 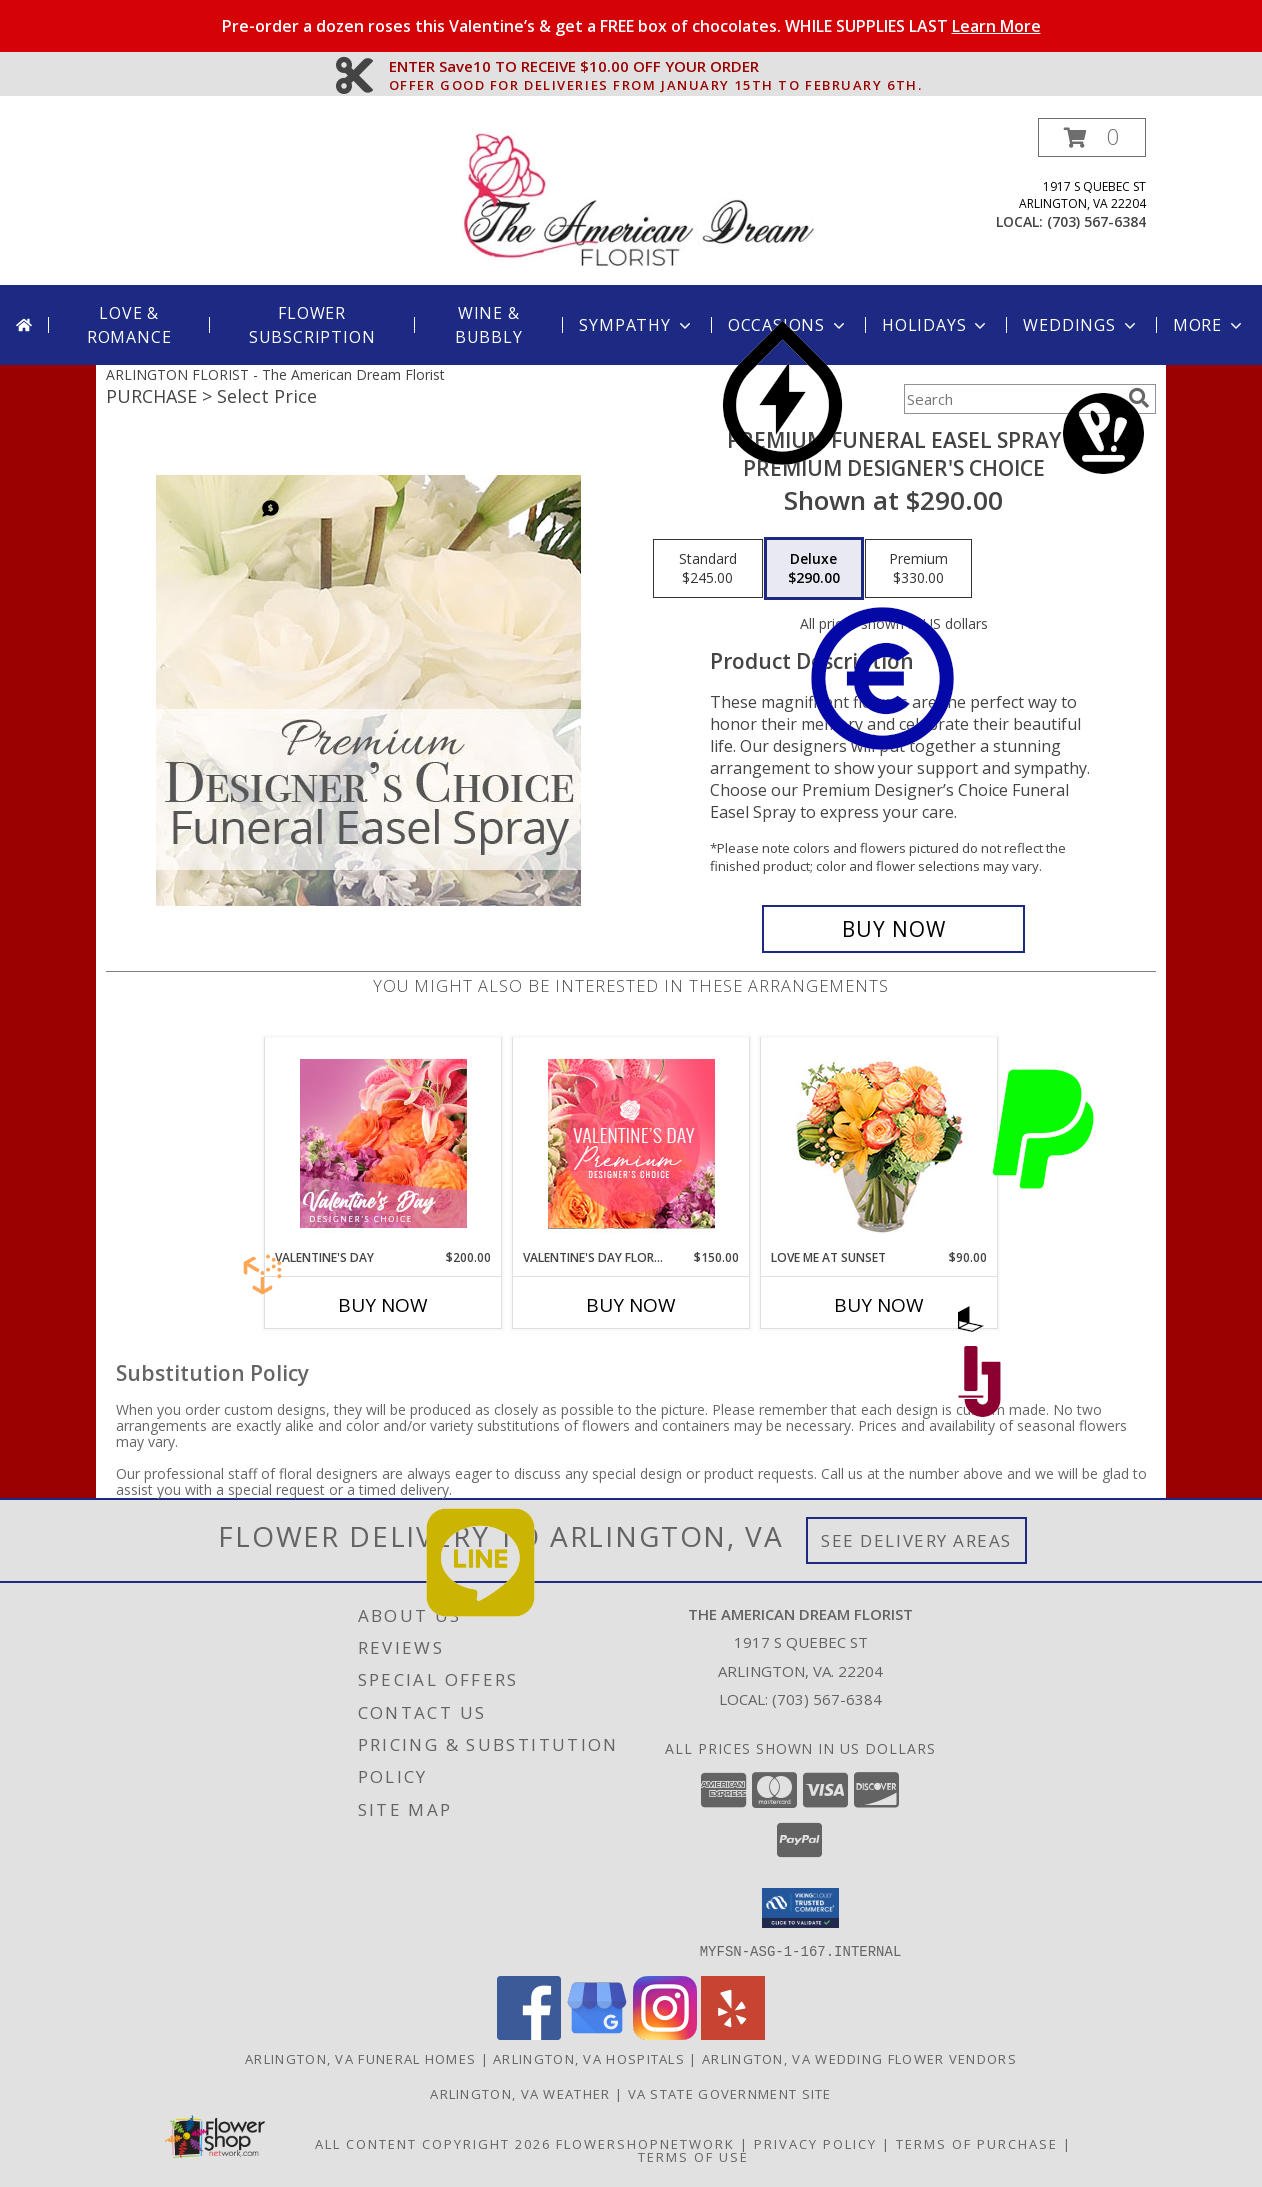 What do you see at coordinates (270, 508) in the screenshot?
I see `view payment or billing messages` at bounding box center [270, 508].